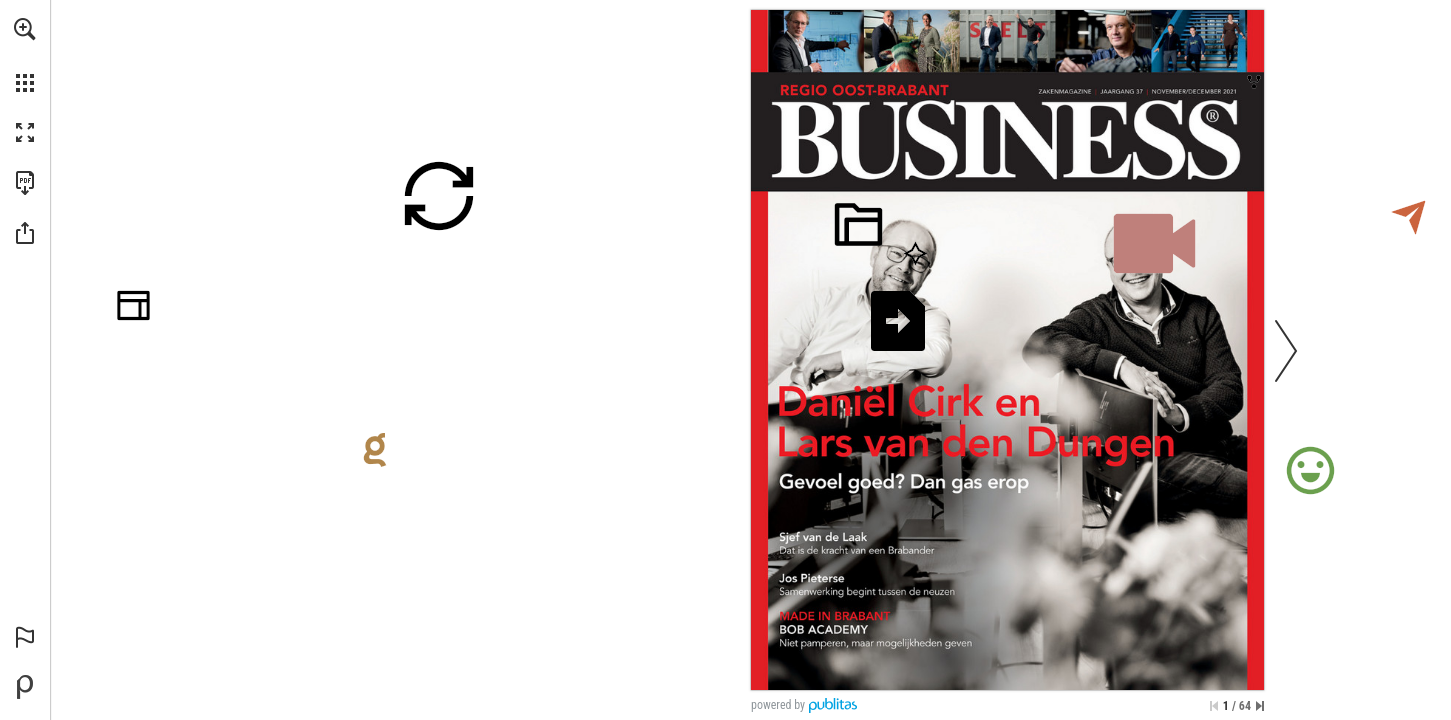 The height and width of the screenshot is (720, 1451). I want to click on add an emoji or reaction, so click(1310, 470).